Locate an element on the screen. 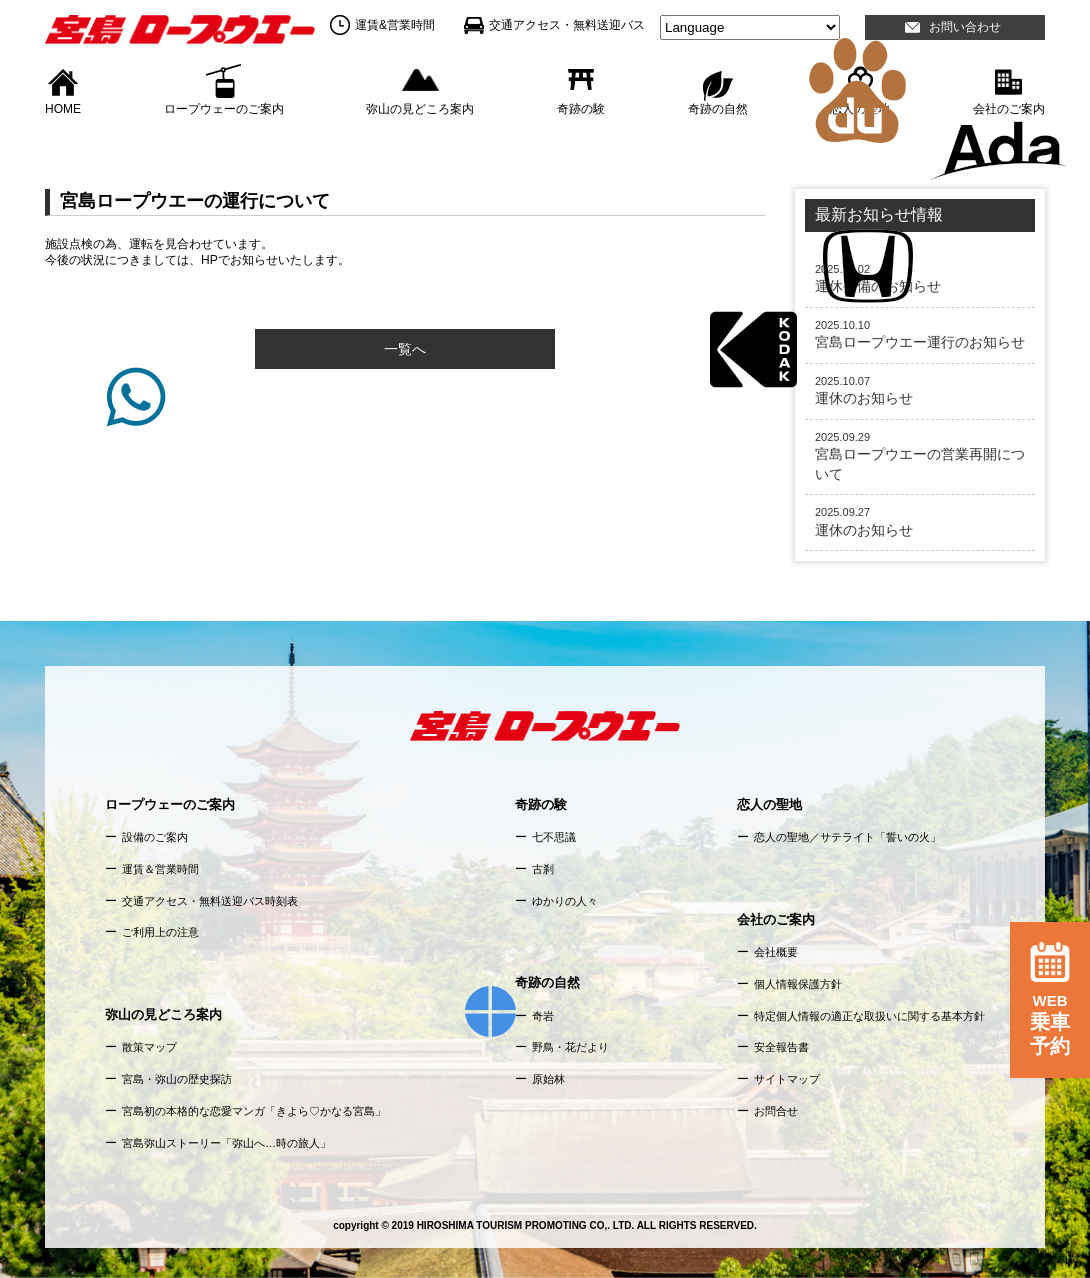  ada company logo is located at coordinates (998, 151).